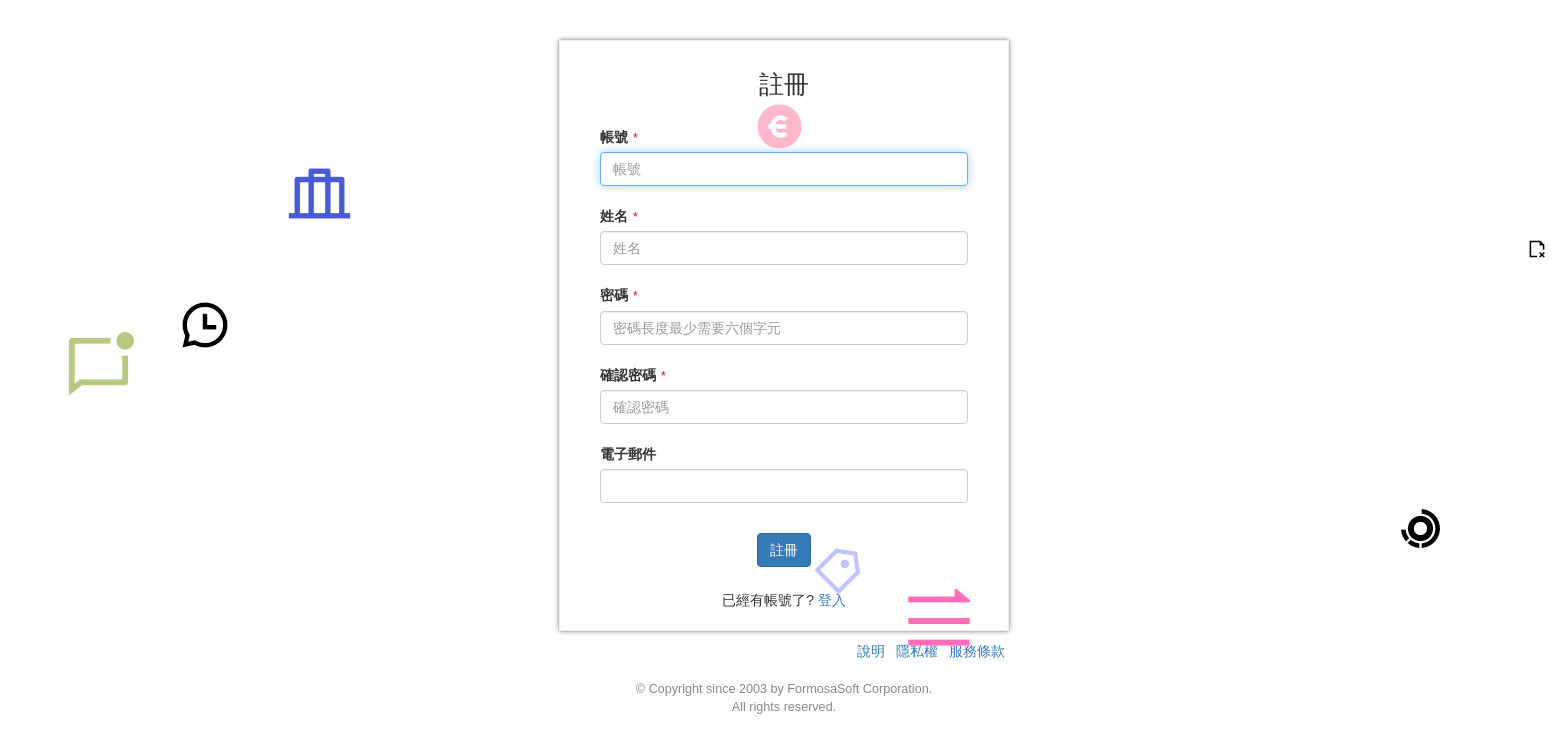 Image resolution: width=1568 pixels, height=747 pixels. What do you see at coordinates (838, 570) in the screenshot?
I see `view or apply a price tag to an item` at bounding box center [838, 570].